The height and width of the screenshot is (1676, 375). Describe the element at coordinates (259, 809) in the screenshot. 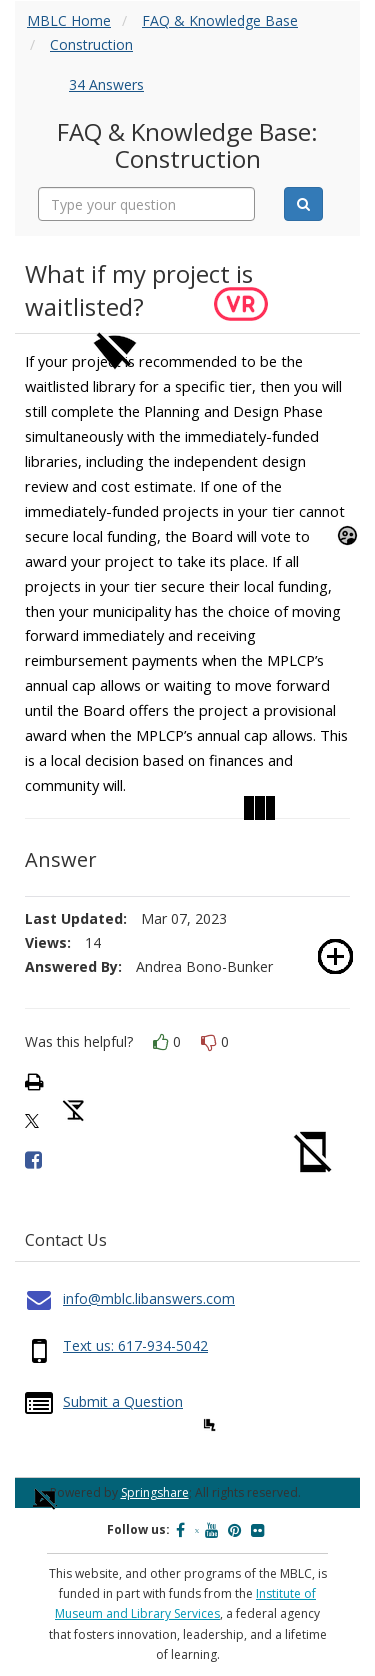

I see `switch to column view layout` at that location.